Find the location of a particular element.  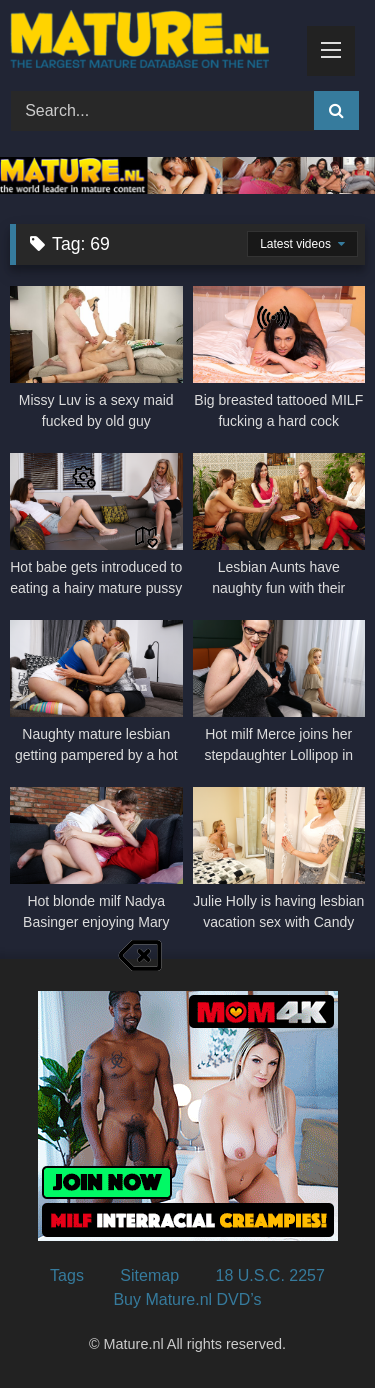

view favorite locations on map is located at coordinates (146, 536).